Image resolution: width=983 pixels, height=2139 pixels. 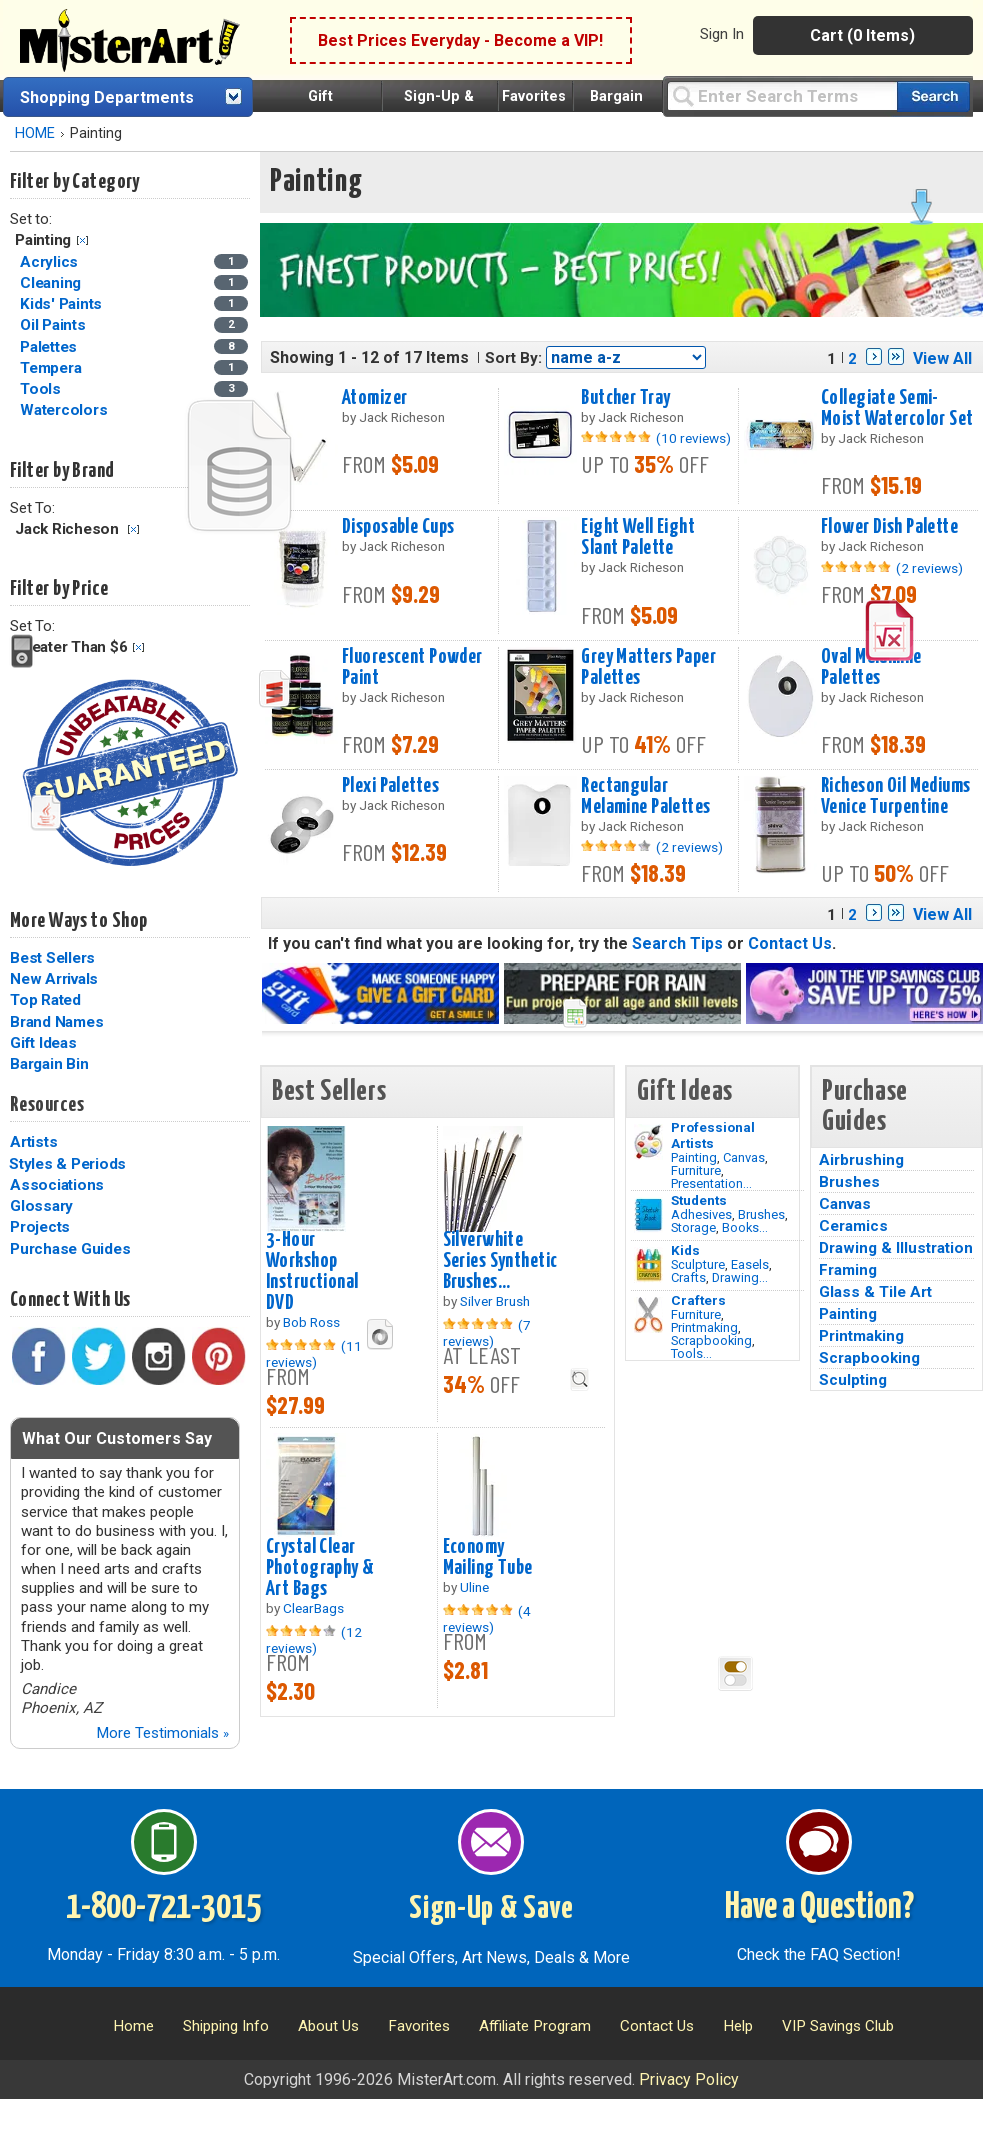 I want to click on indicates a JSON file type, so click(x=380, y=1334).